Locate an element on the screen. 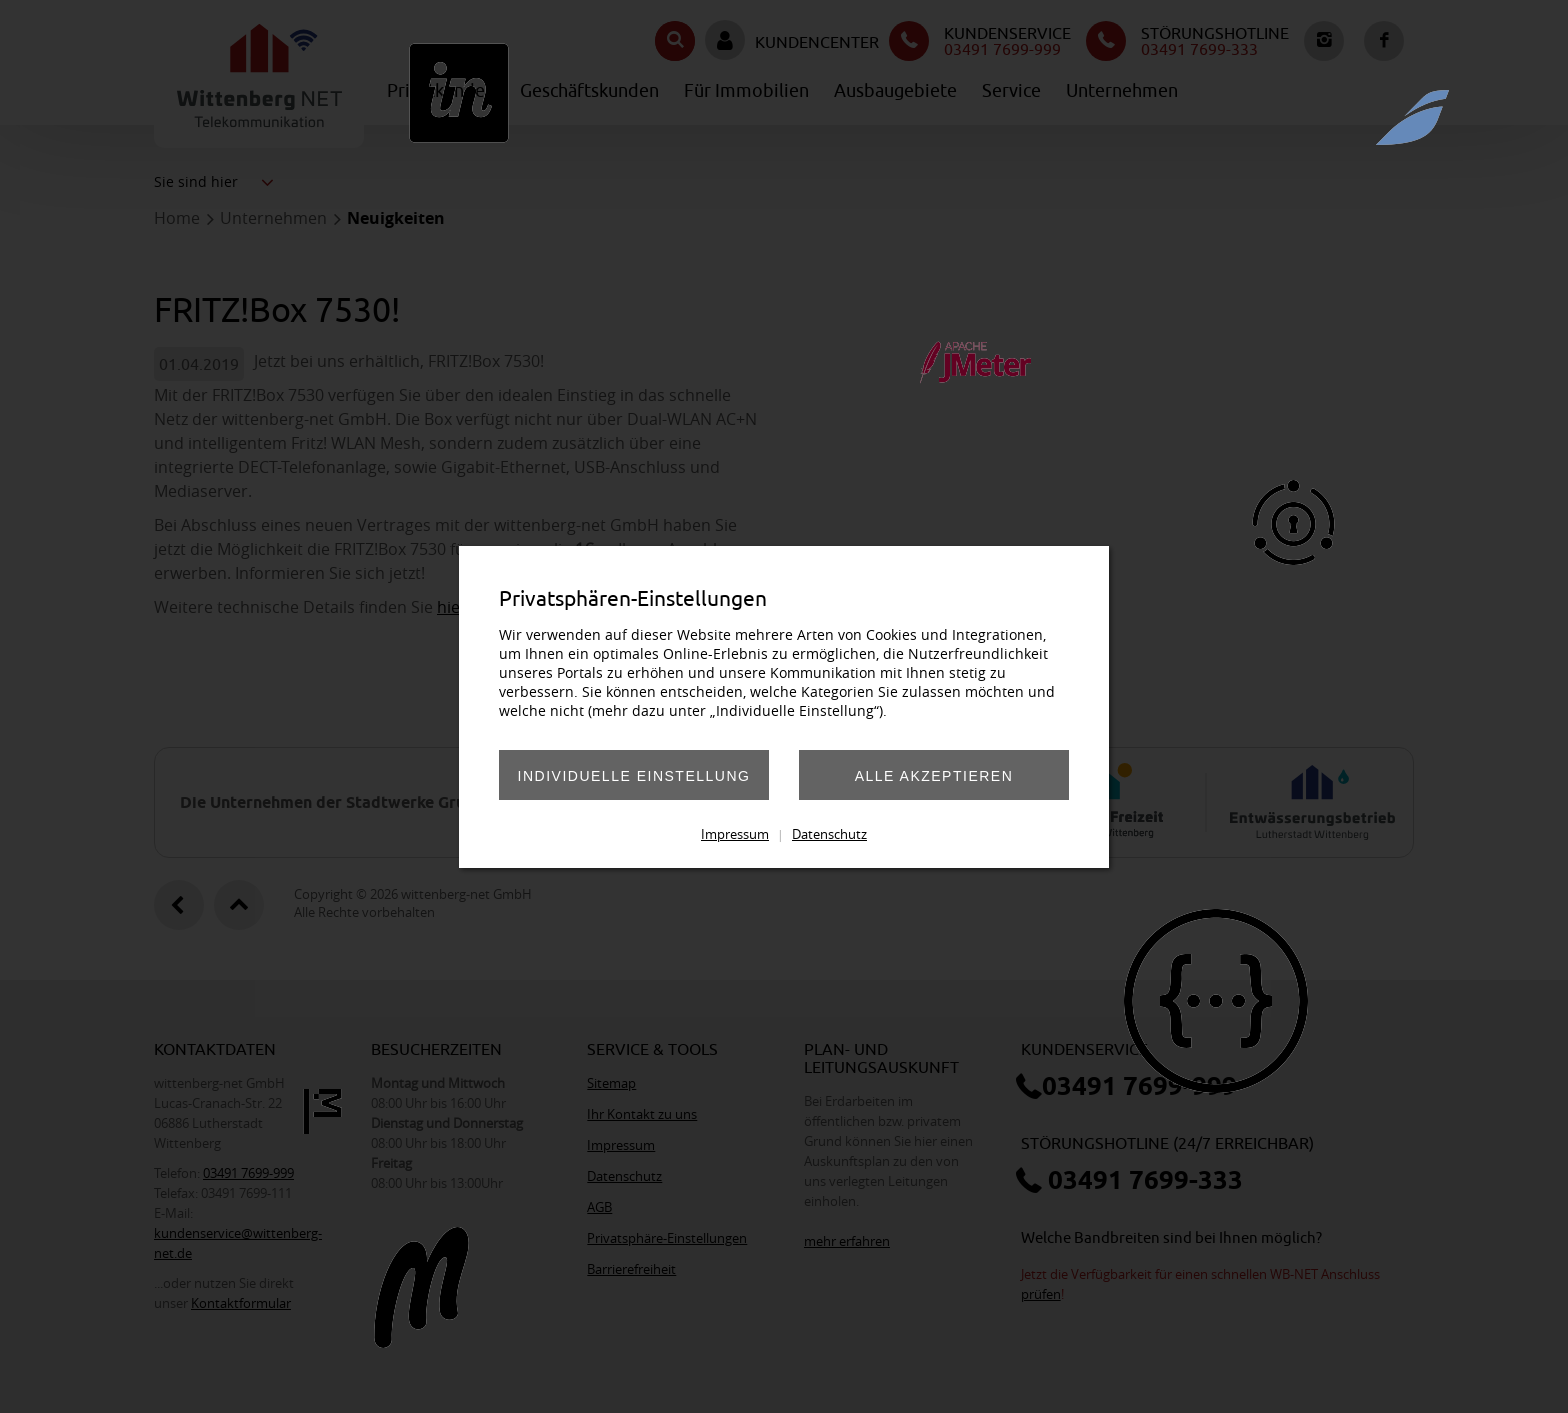 This screenshot has width=1568, height=1413. mozilla corporation logo is located at coordinates (322, 1111).